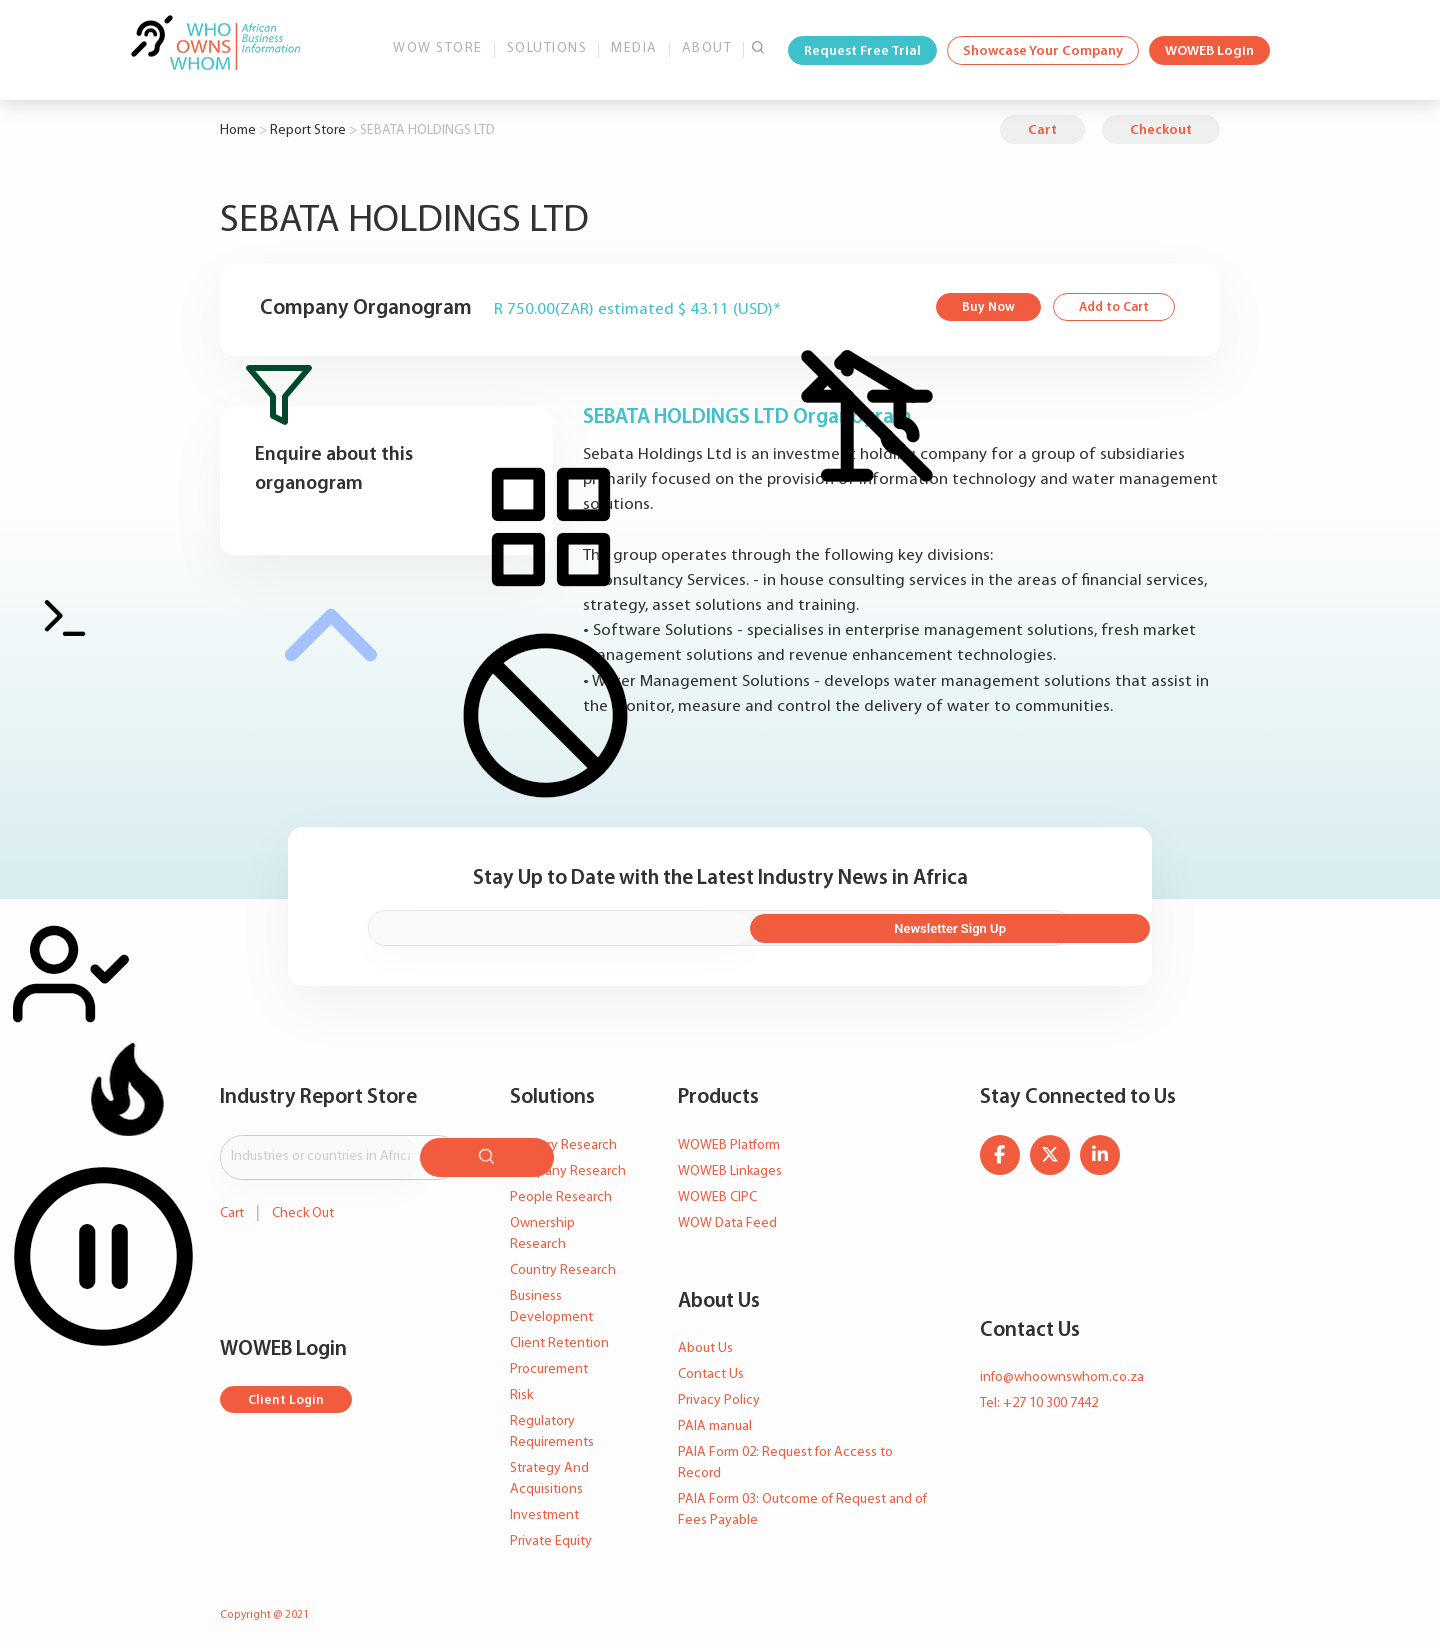 This screenshot has height=1648, width=1440. Describe the element at coordinates (65, 618) in the screenshot. I see `open the command line or terminal` at that location.